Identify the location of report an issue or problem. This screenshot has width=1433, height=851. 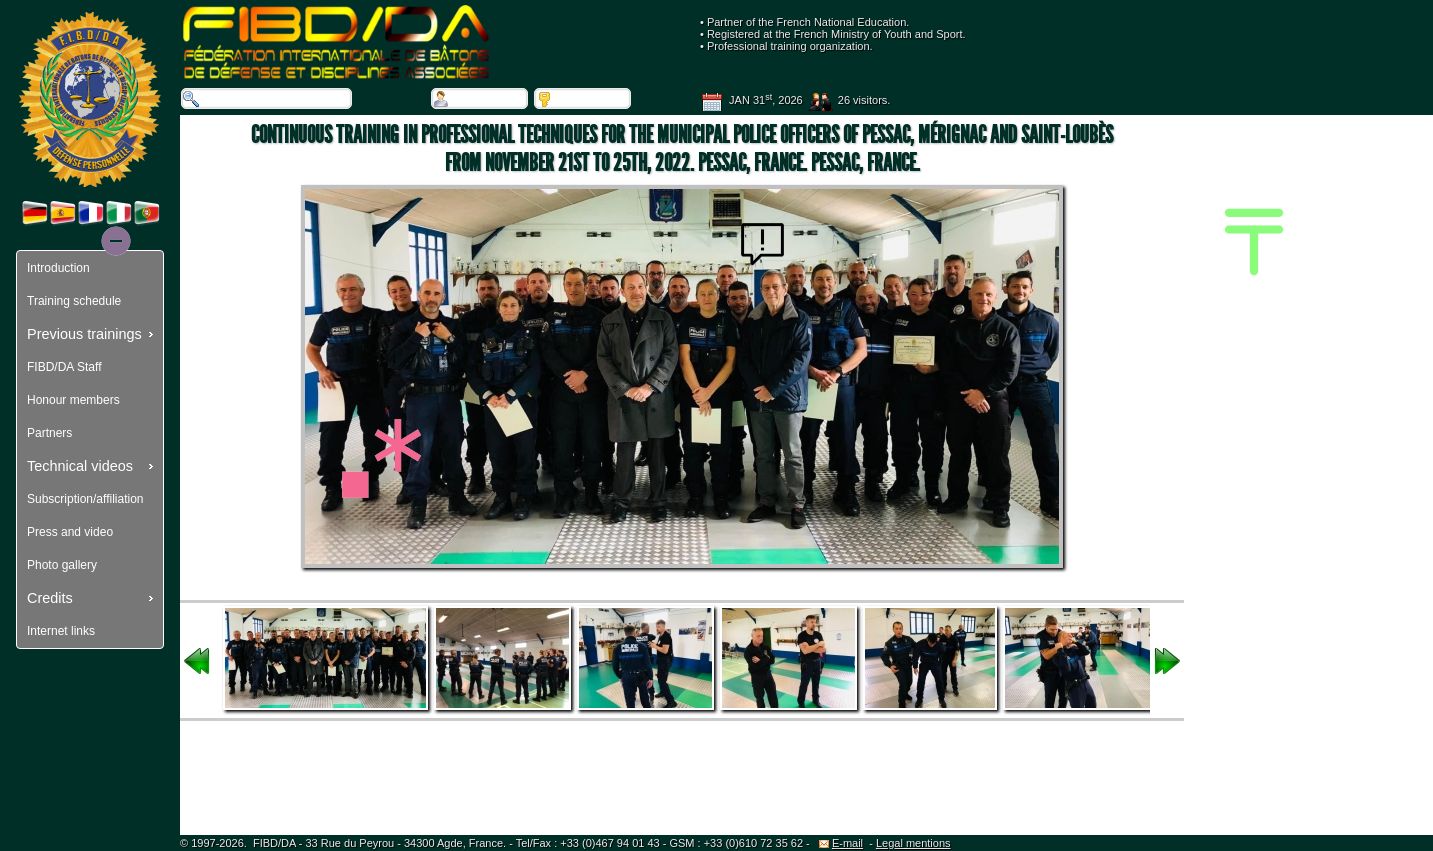
(762, 244).